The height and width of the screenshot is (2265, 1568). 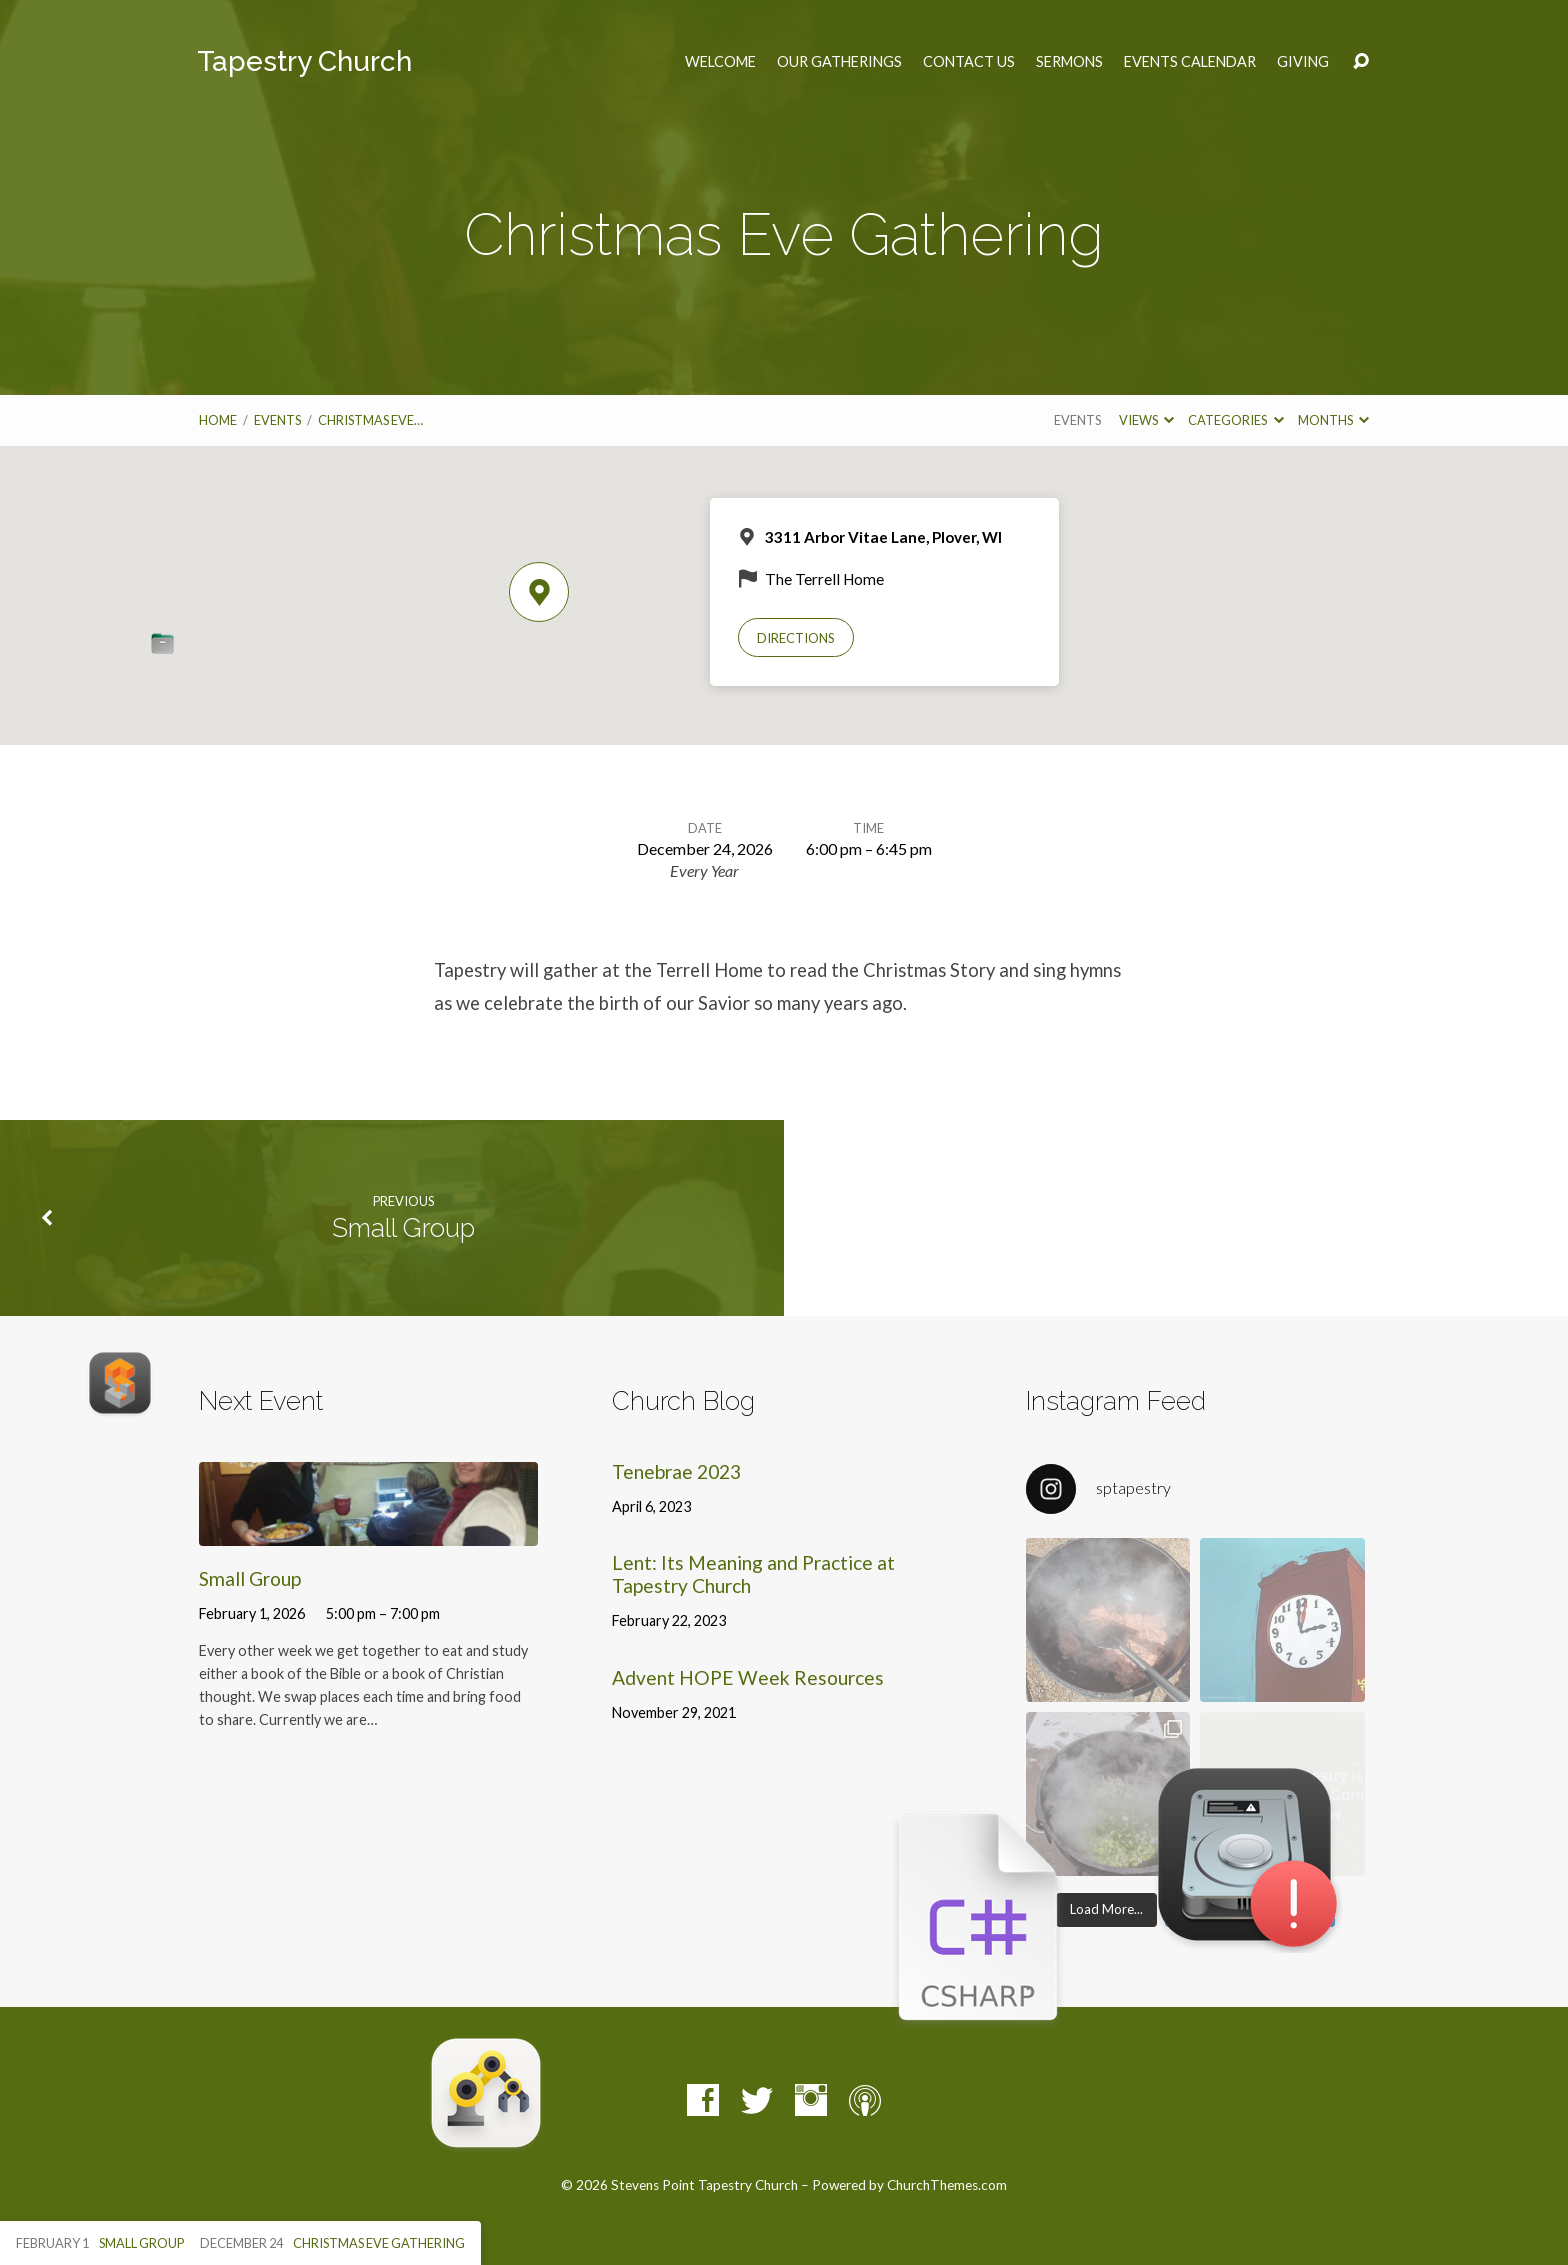 What do you see at coordinates (1244, 1854) in the screenshot?
I see `disk space warning alert` at bounding box center [1244, 1854].